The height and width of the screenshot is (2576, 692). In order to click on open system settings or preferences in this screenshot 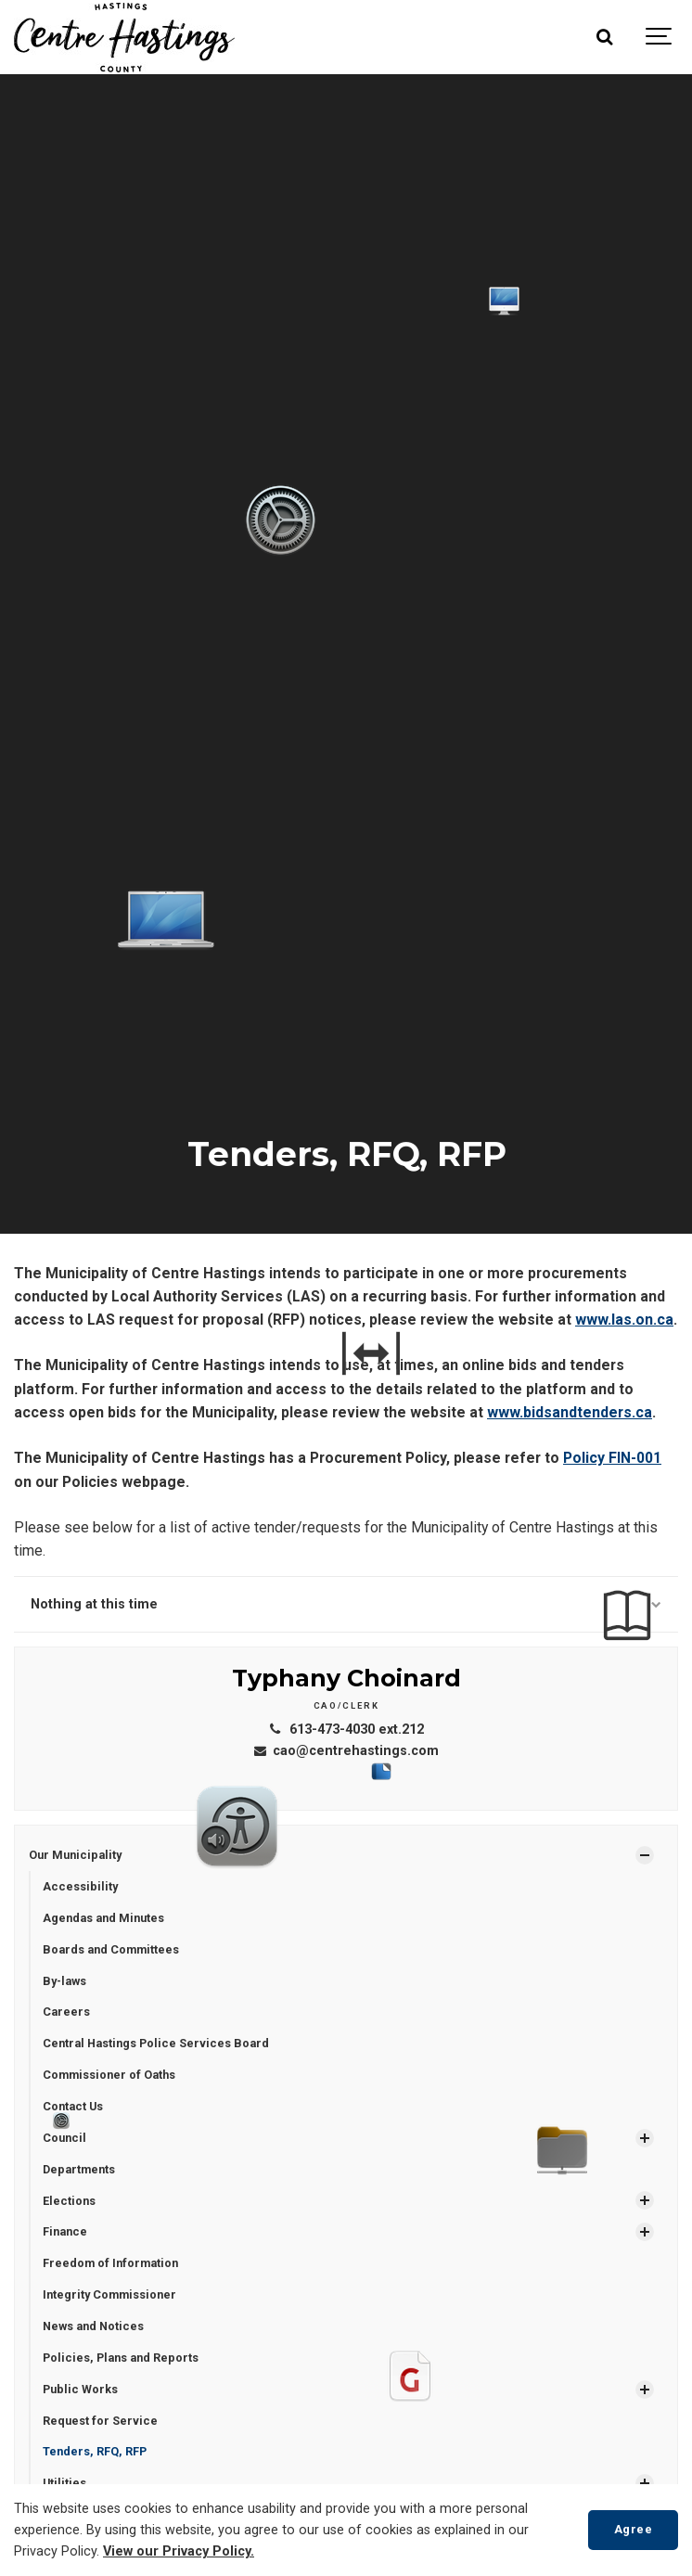, I will do `click(61, 2121)`.